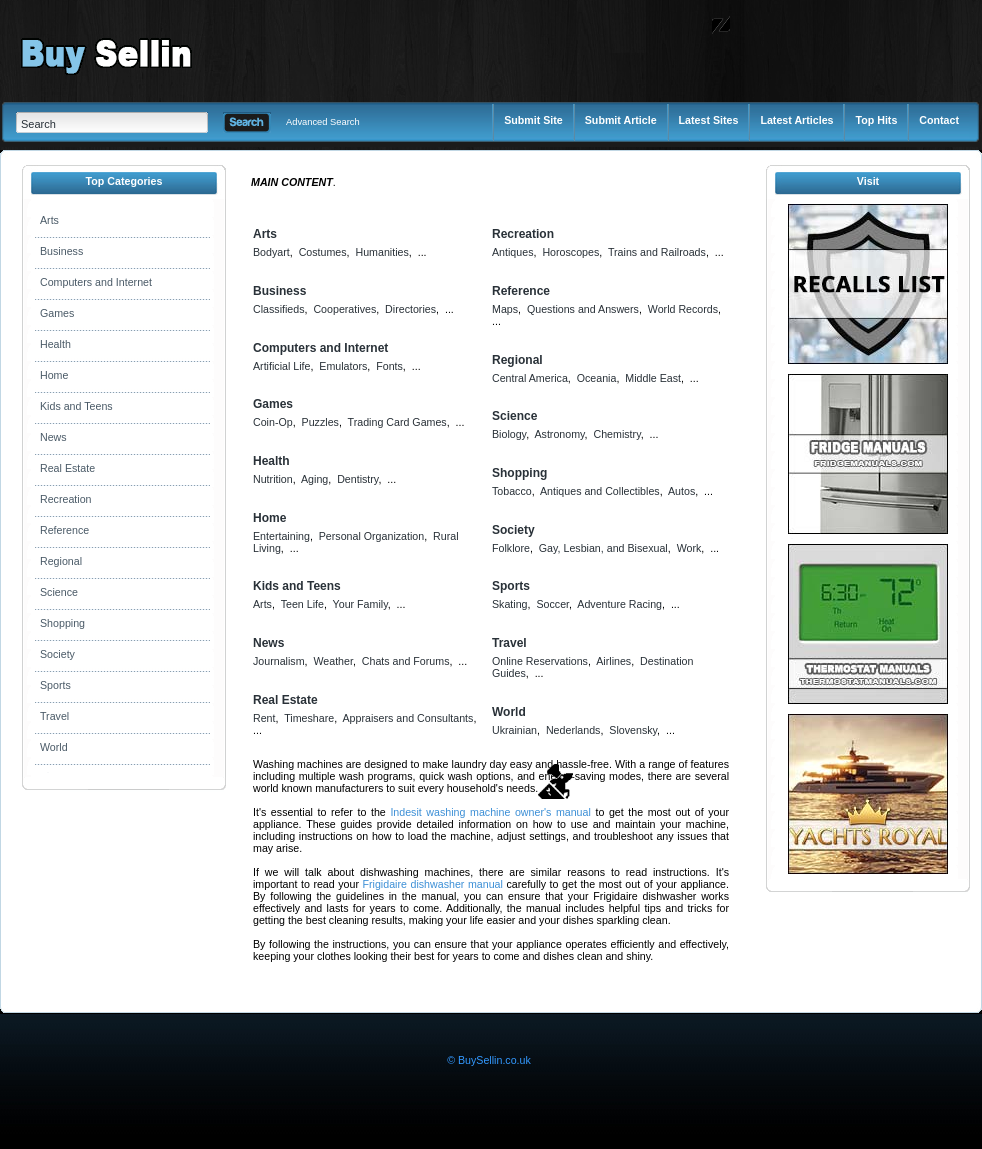 Image resolution: width=982 pixels, height=1149 pixels. What do you see at coordinates (721, 25) in the screenshot?
I see `zend framework official logo` at bounding box center [721, 25].